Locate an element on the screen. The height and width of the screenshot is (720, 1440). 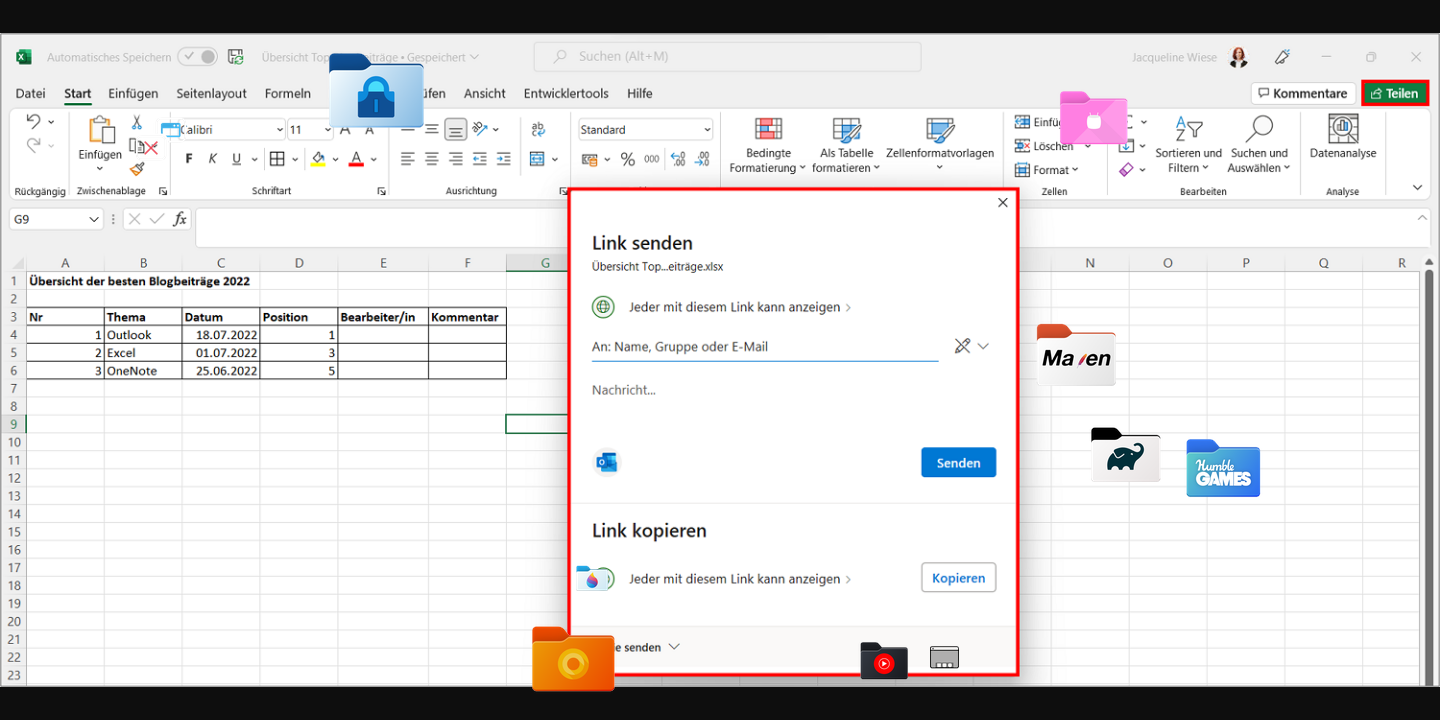
open android marshmallow system folder is located at coordinates (1093, 119).